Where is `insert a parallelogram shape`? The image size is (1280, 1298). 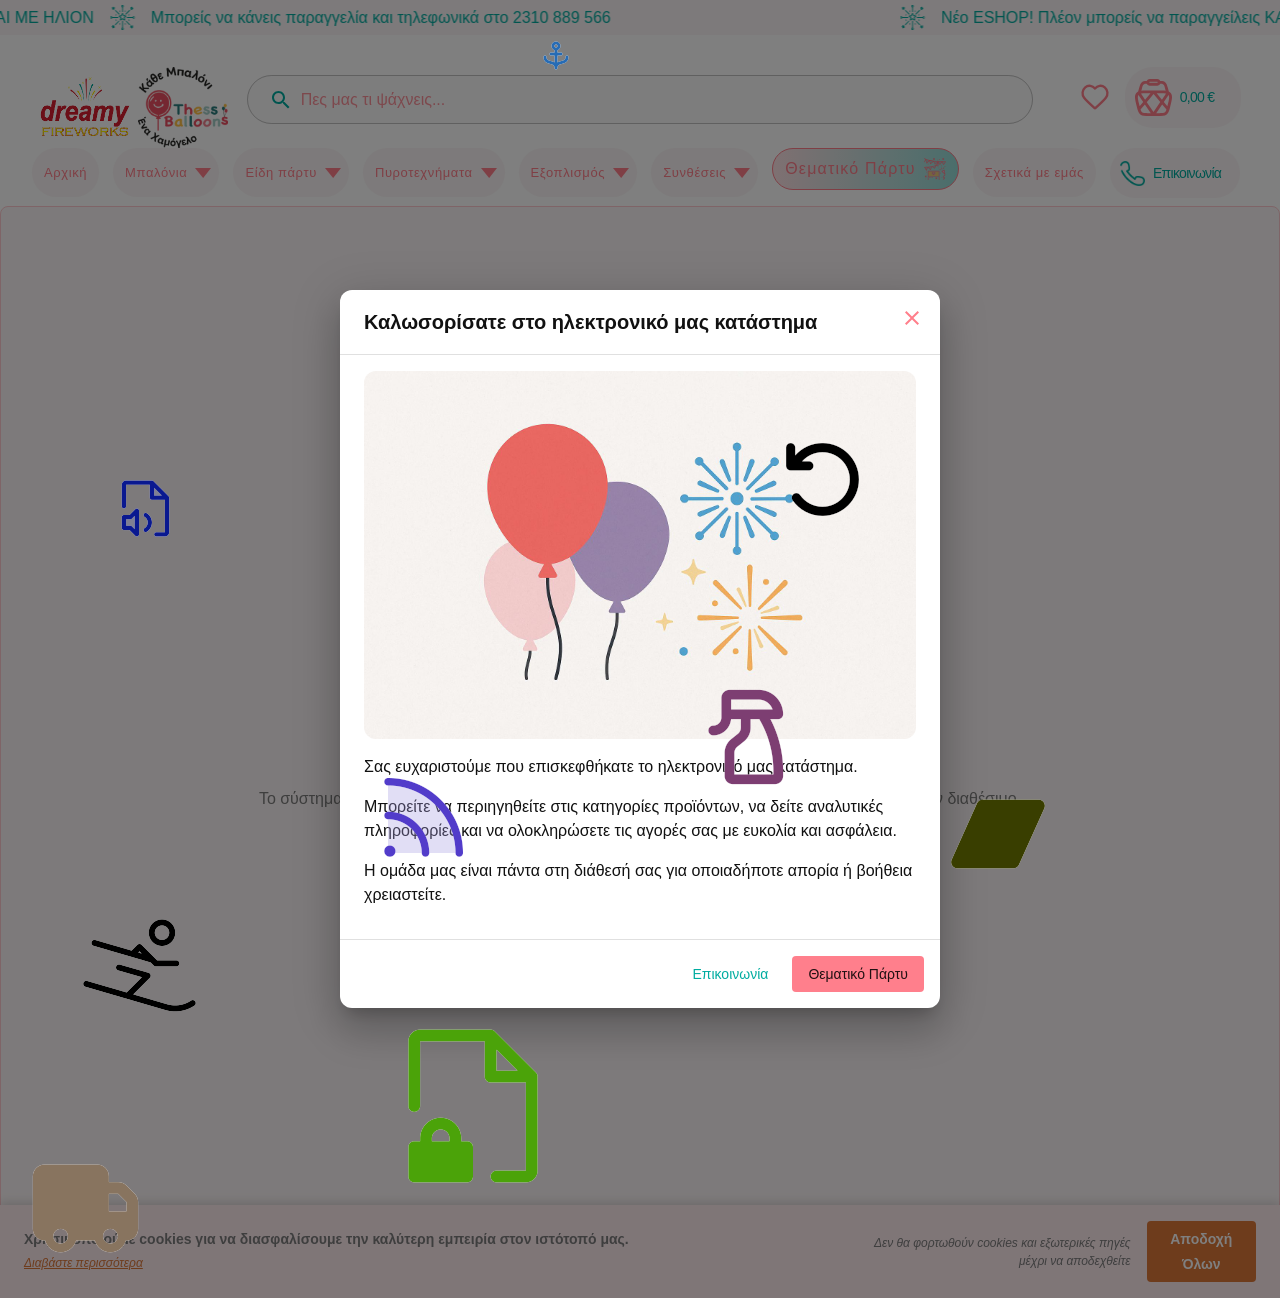
insert a parallelogram shape is located at coordinates (998, 834).